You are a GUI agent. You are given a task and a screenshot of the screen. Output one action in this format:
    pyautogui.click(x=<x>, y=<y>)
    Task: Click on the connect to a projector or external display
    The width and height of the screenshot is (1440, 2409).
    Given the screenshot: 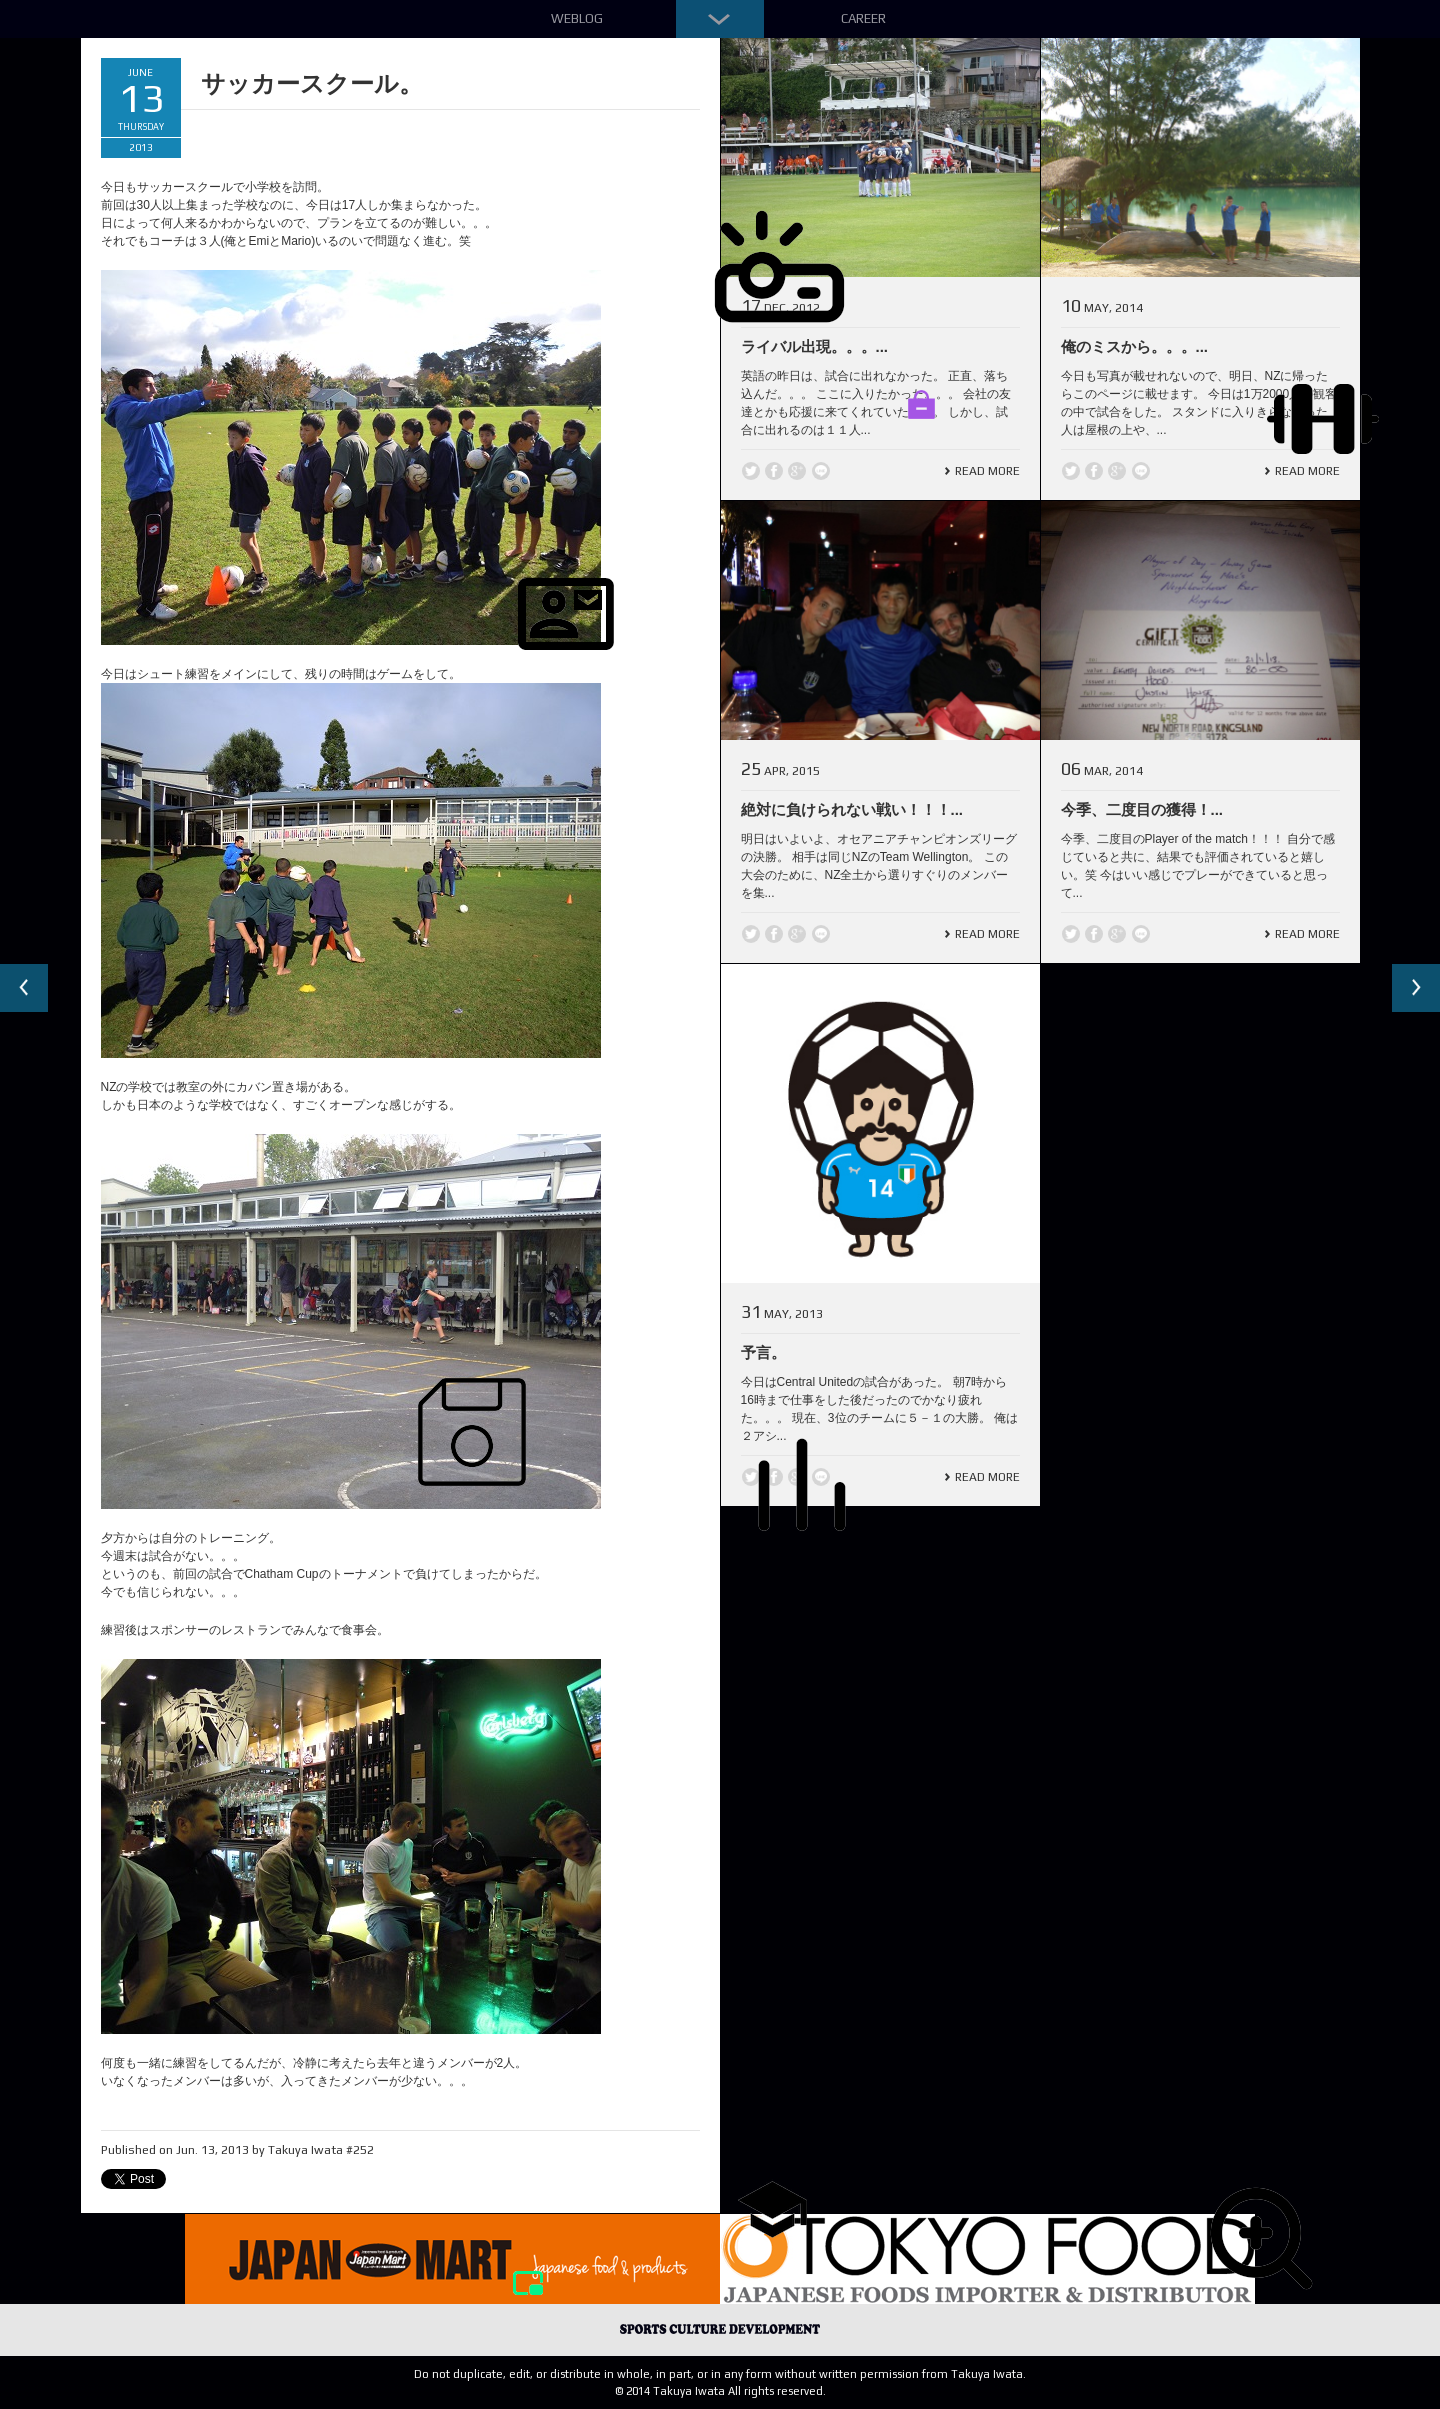 What is the action you would take?
    pyautogui.click(x=779, y=269)
    